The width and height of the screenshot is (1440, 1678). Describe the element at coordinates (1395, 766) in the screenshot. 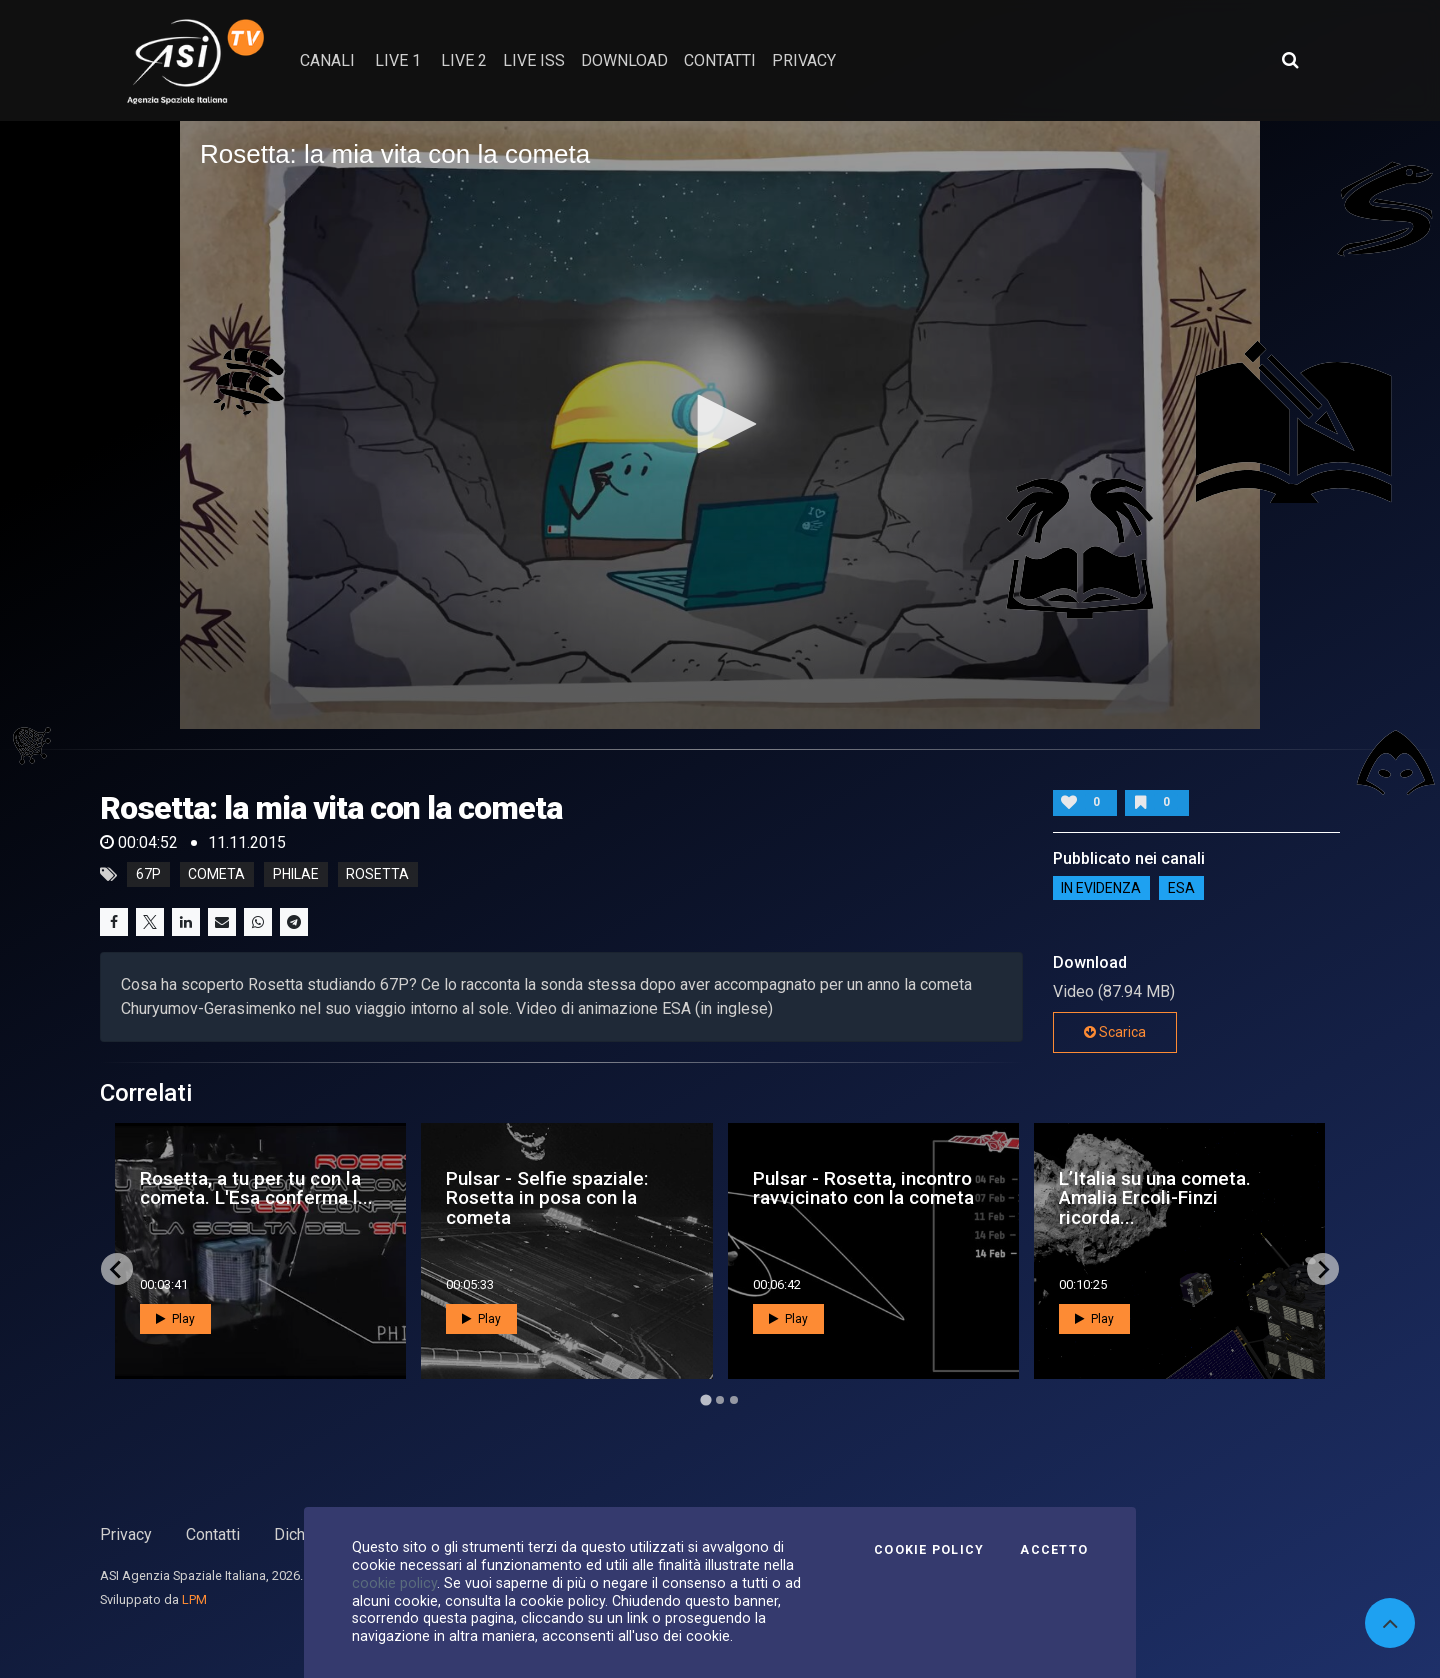

I see `select hooded character or rogue class` at that location.